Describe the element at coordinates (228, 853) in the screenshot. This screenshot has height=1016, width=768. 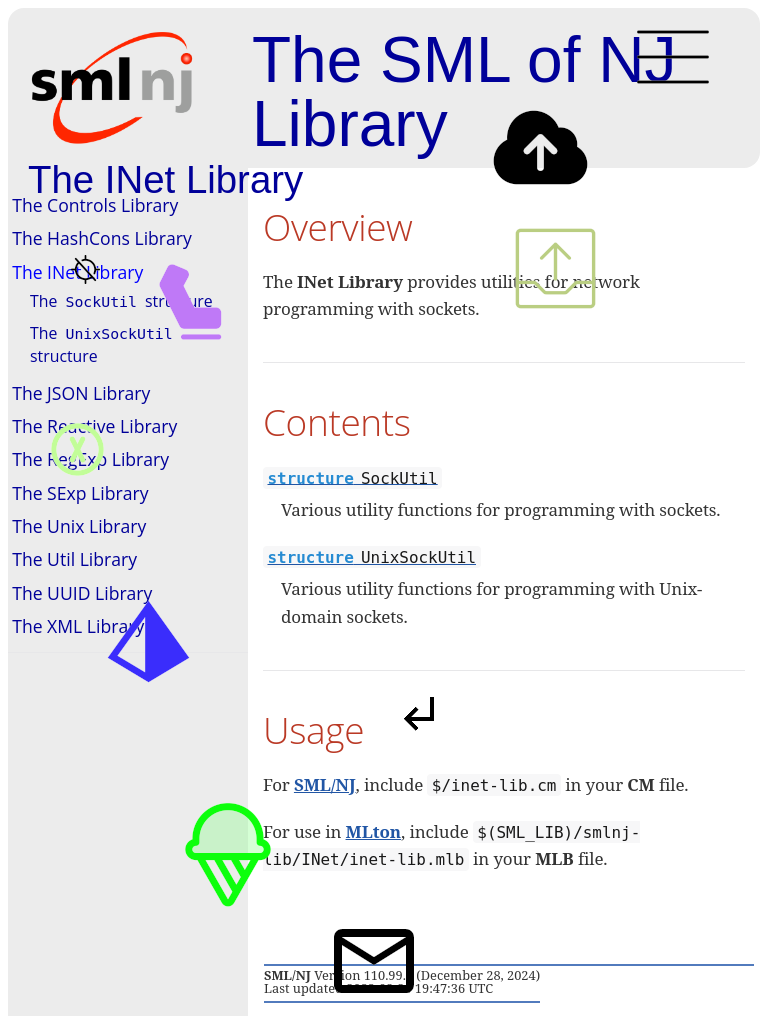
I see `browse dessert or ice cream options` at that location.